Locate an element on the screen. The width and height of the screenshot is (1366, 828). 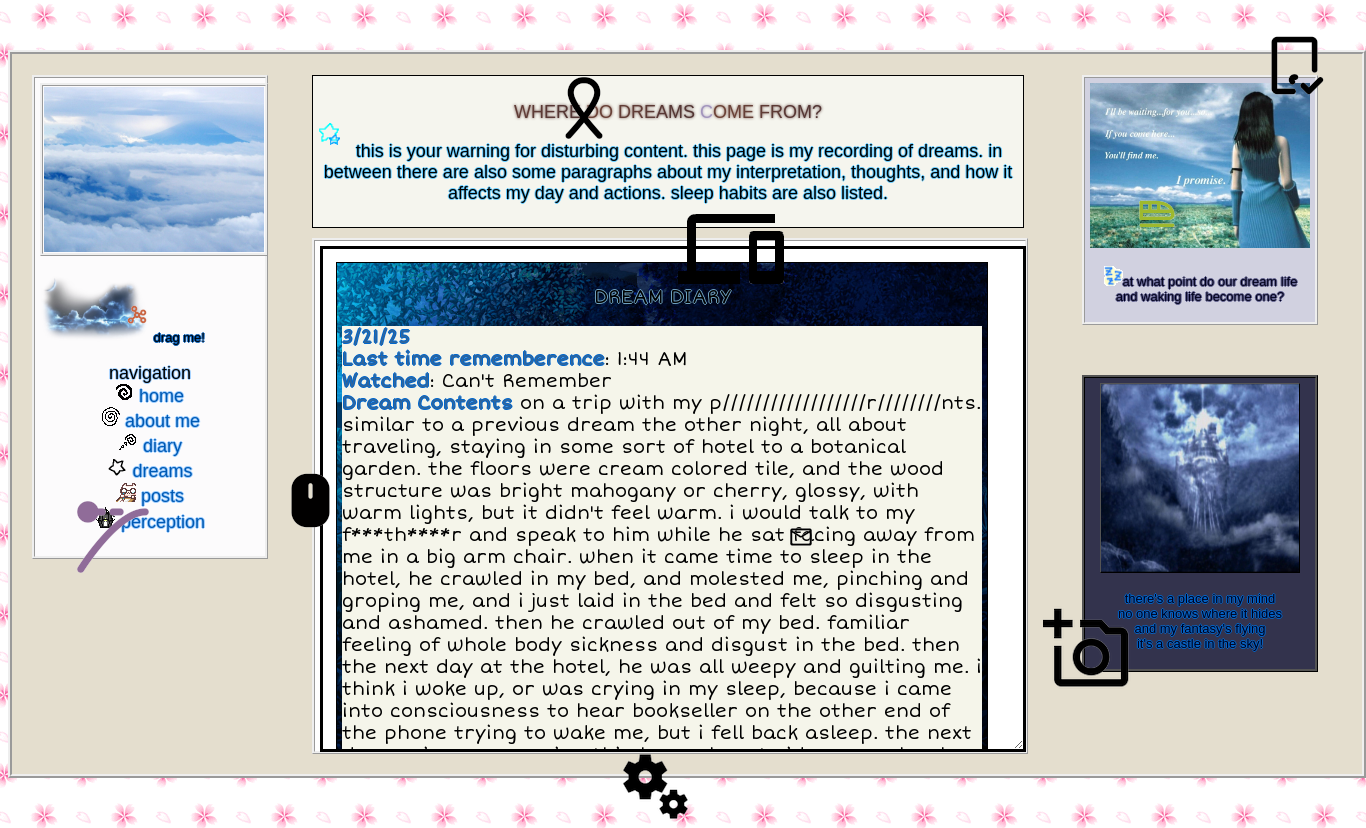
link or sync devices together is located at coordinates (731, 249).